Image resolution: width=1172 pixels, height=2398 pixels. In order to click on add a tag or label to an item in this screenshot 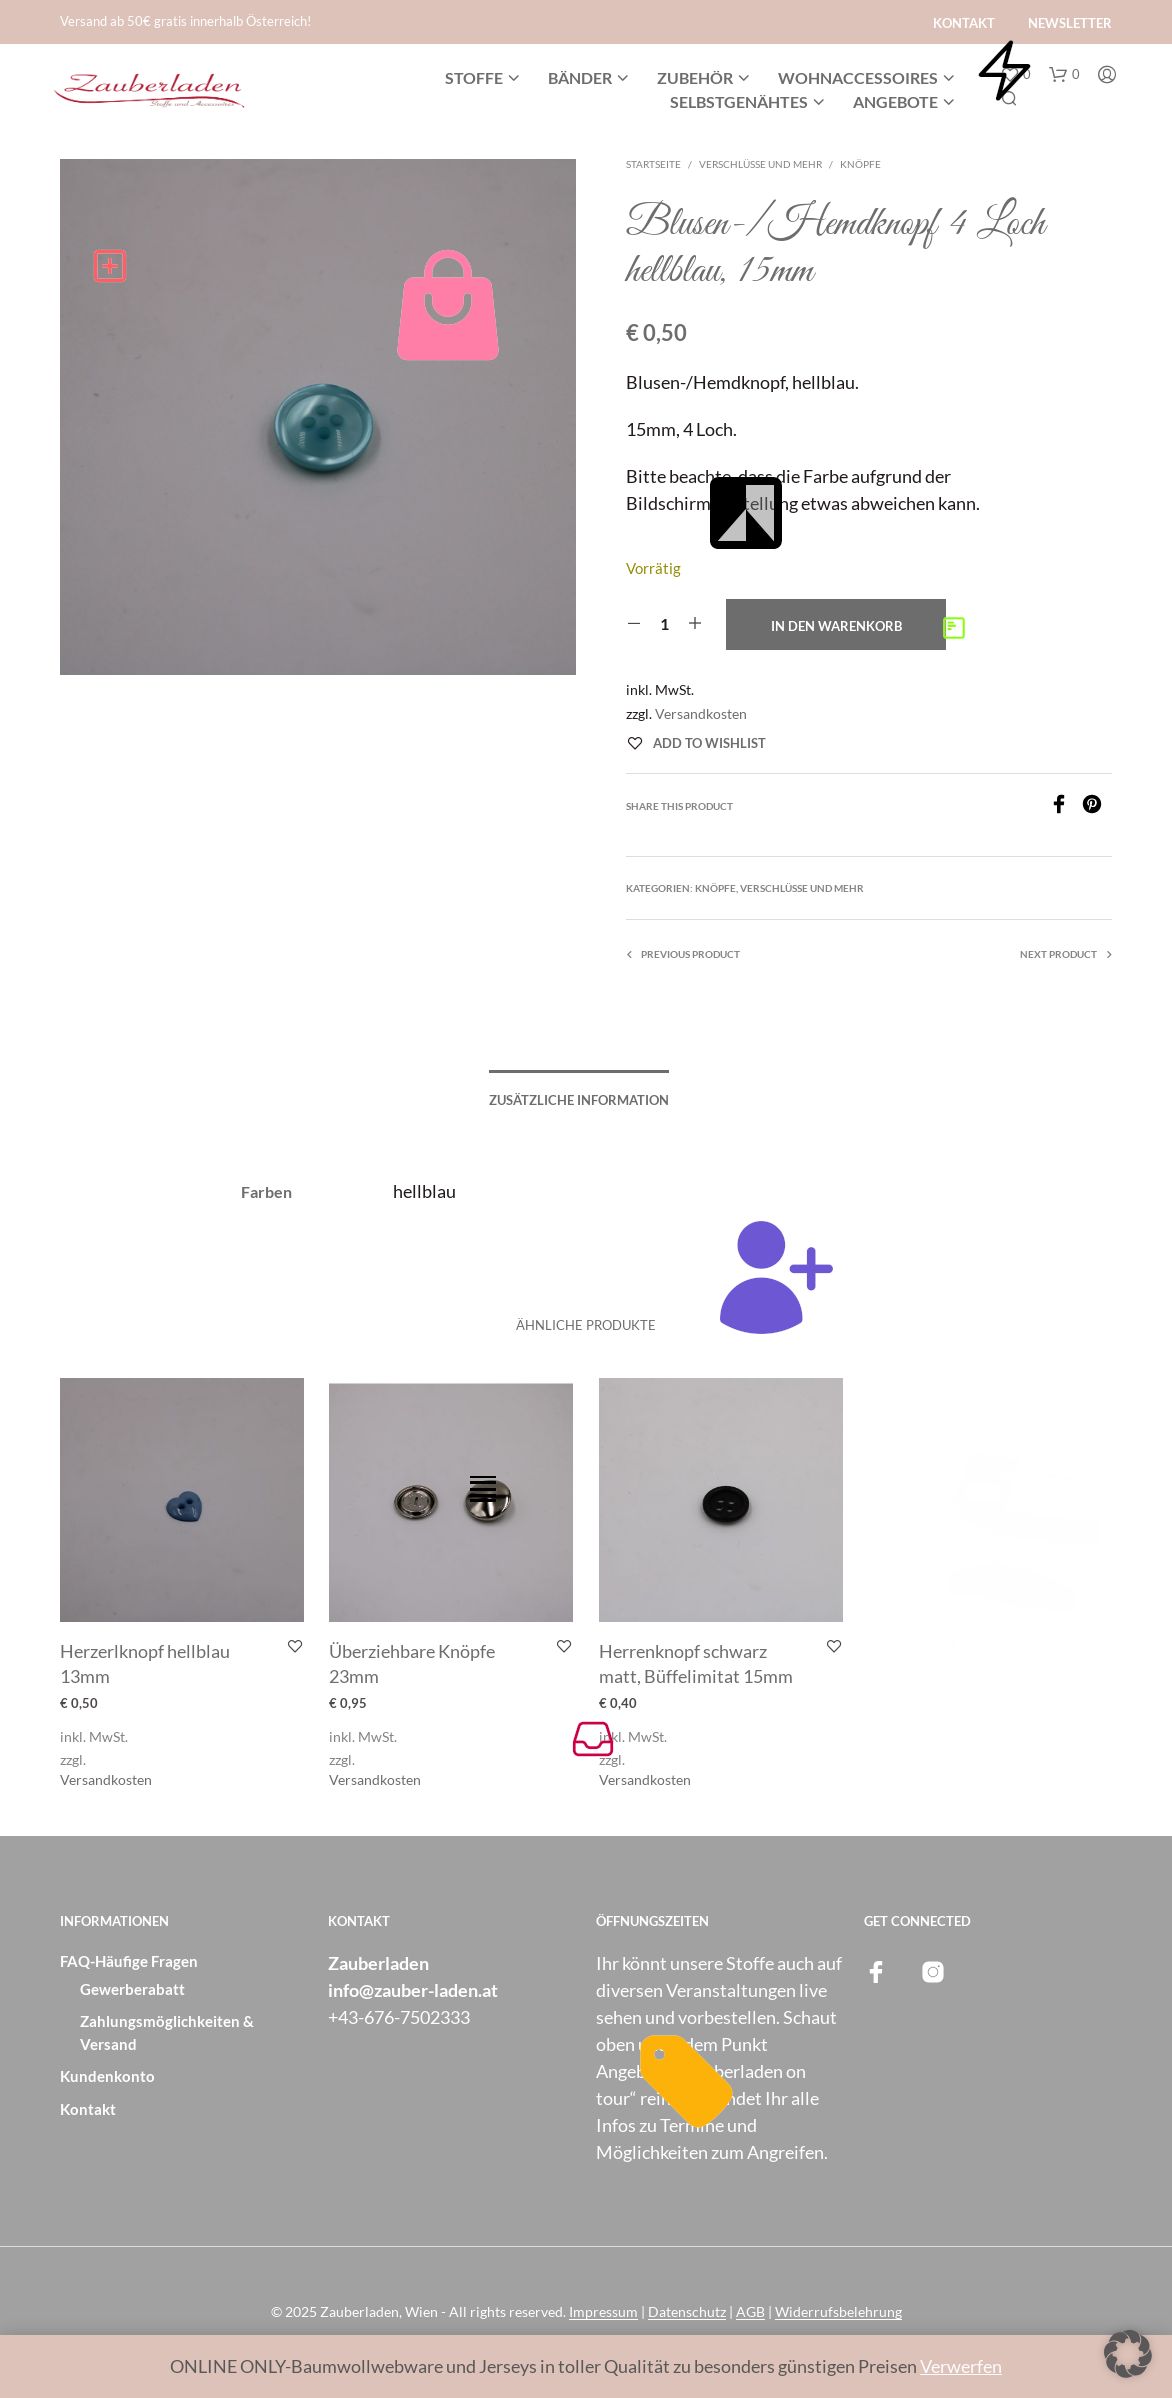, I will do `click(685, 2080)`.